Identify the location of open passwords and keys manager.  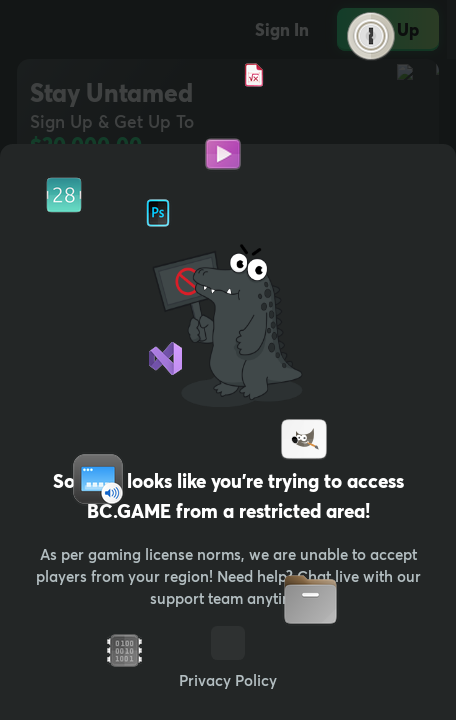
(371, 36).